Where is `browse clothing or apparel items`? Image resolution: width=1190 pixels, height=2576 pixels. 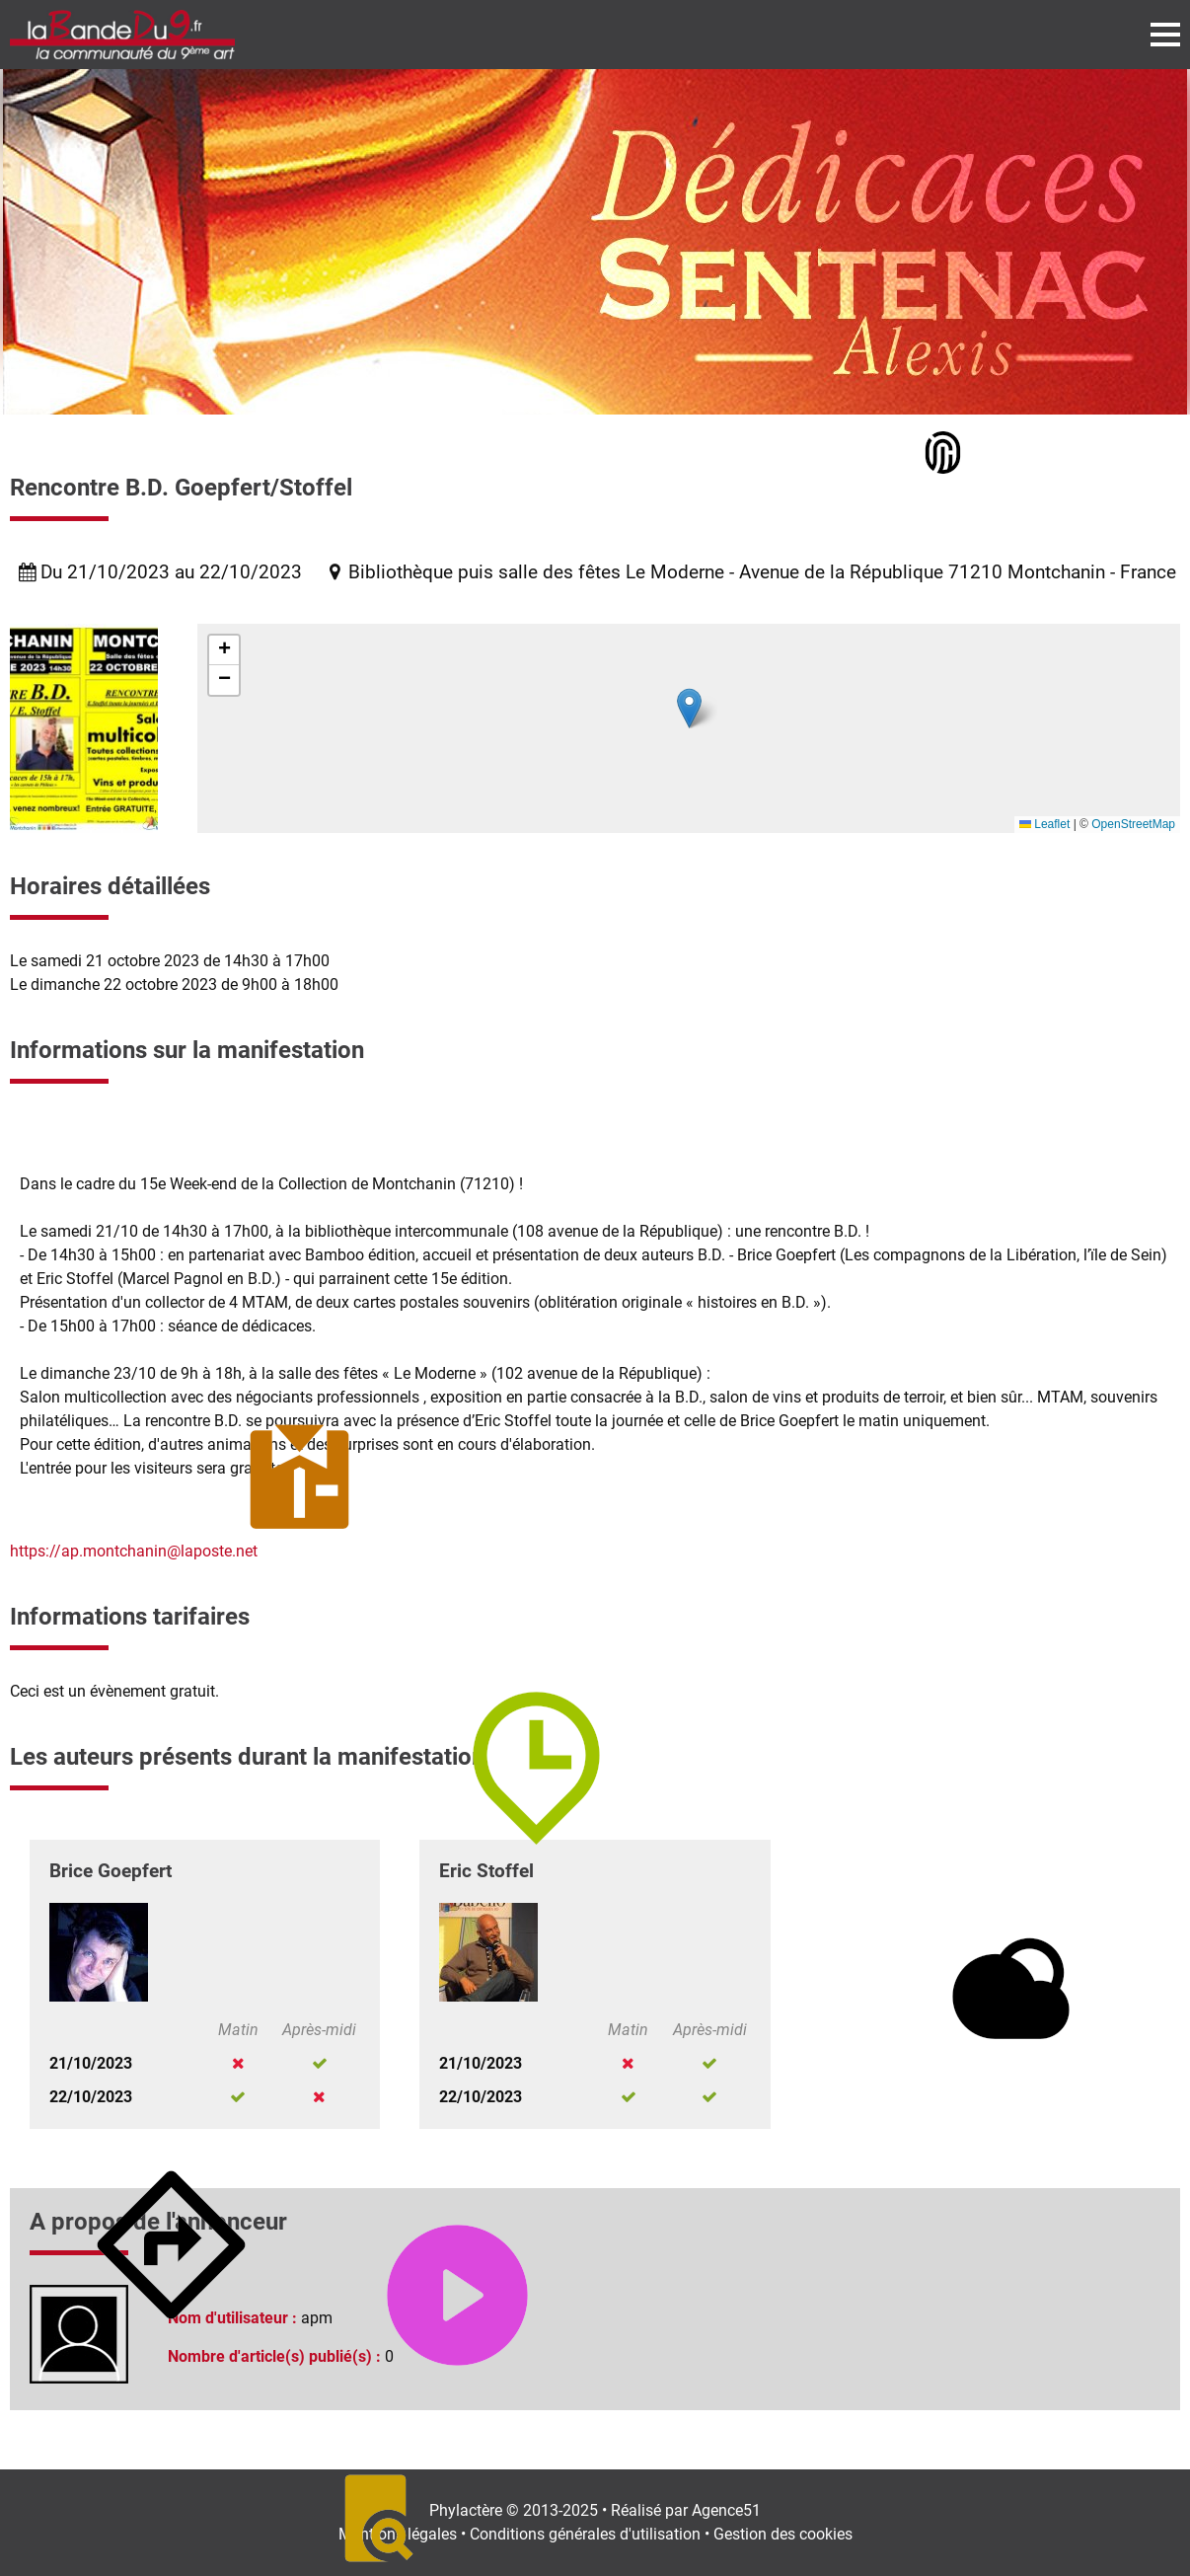 browse clothing or apparel items is located at coordinates (299, 1474).